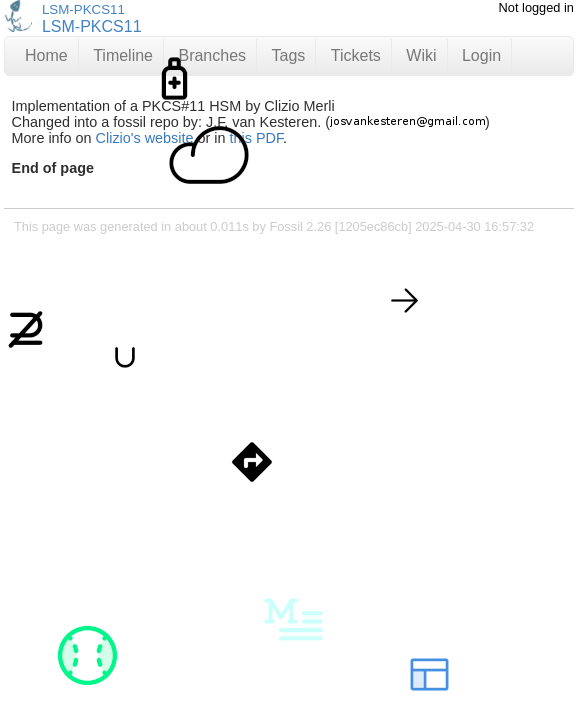  What do you see at coordinates (293, 619) in the screenshot?
I see `read article on medium` at bounding box center [293, 619].